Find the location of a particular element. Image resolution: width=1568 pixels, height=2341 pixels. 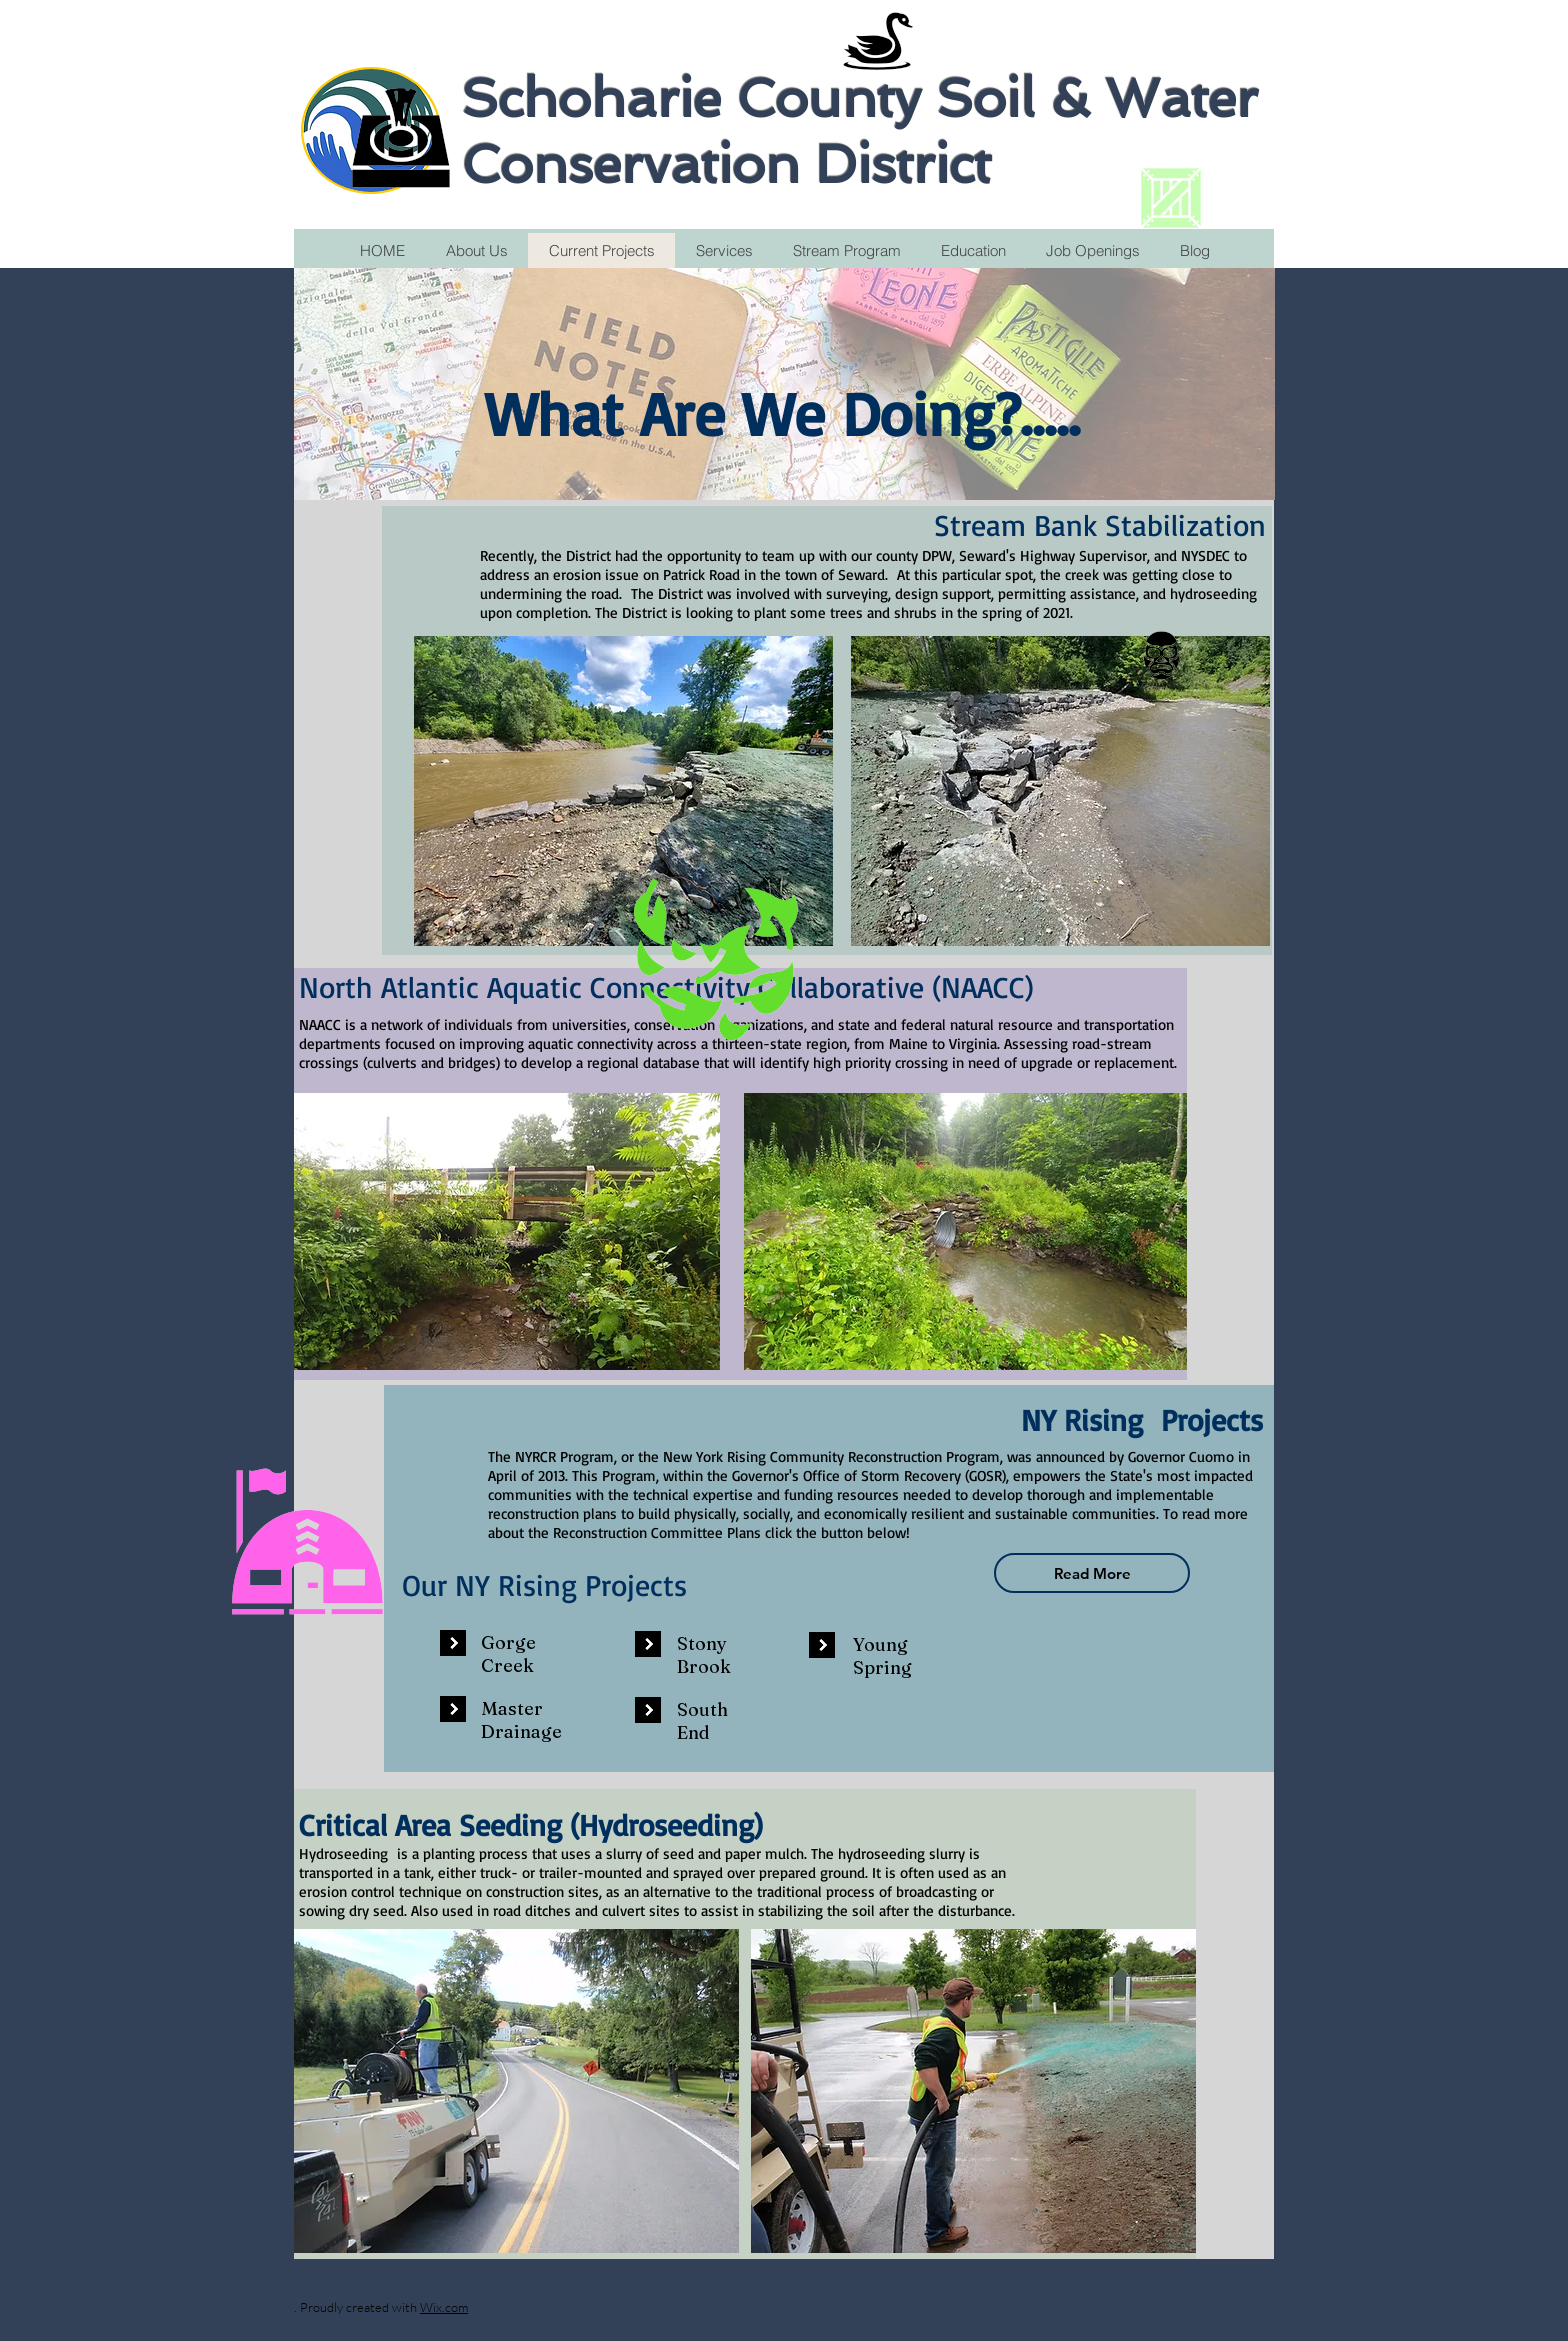

craft or forge a ring item is located at coordinates (401, 135).